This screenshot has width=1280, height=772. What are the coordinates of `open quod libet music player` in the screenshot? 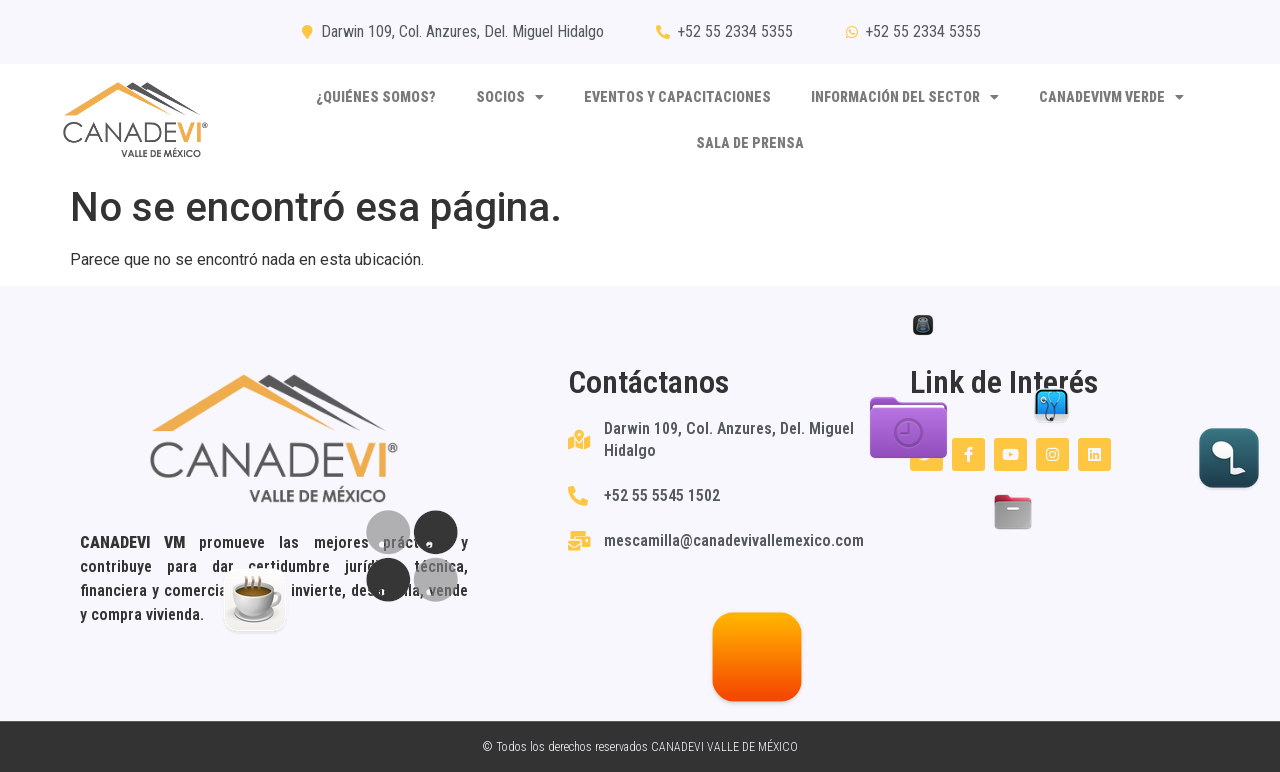 It's located at (1229, 458).